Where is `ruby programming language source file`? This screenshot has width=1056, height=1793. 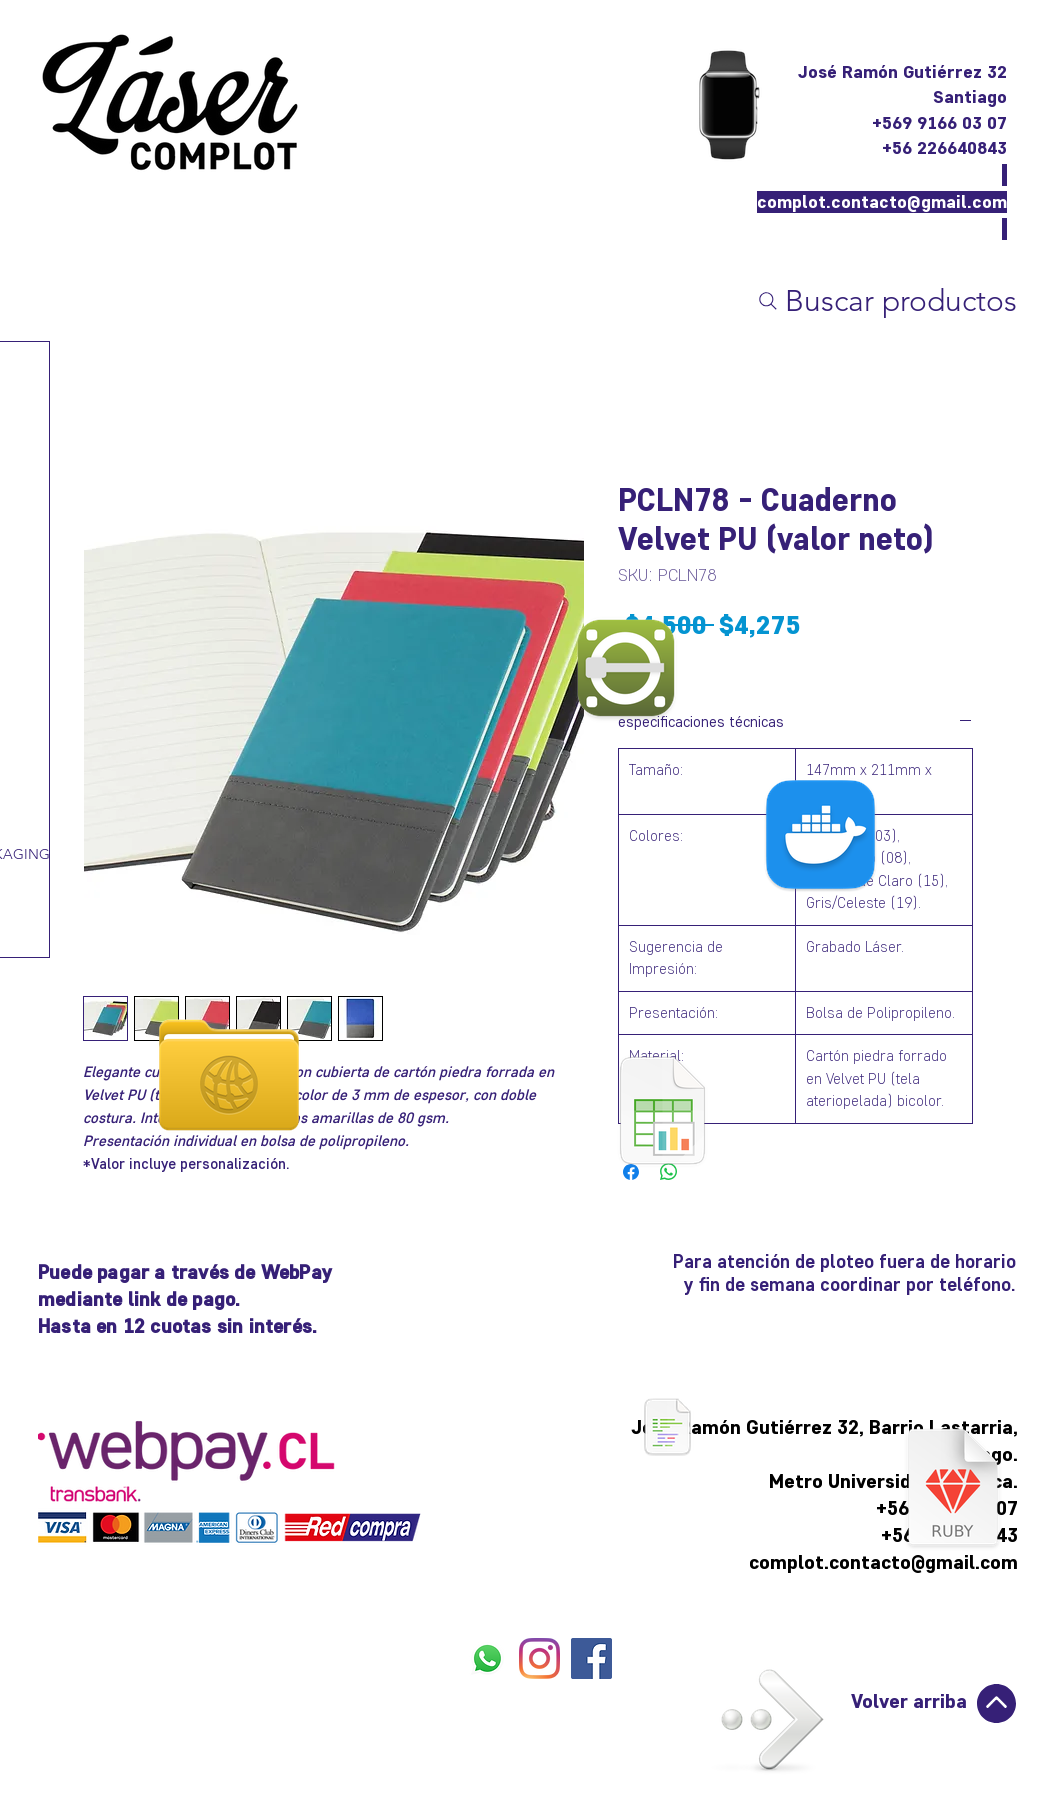 ruby programming language source file is located at coordinates (953, 1489).